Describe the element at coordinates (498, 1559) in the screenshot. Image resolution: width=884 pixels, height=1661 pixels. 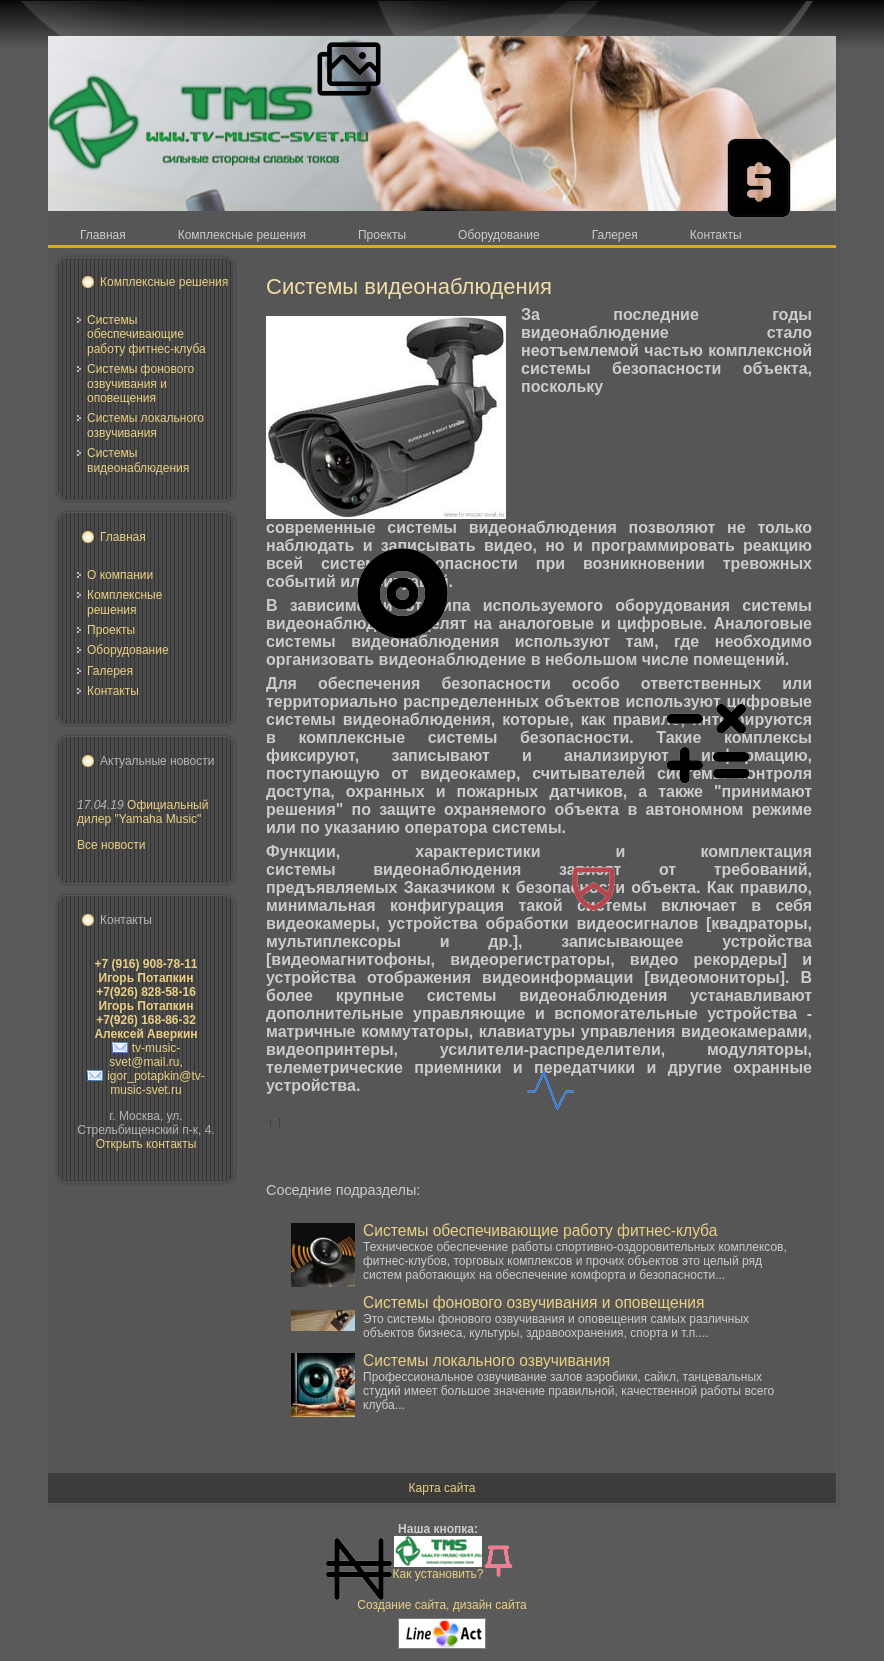
I see `pin an item to keep it visible` at that location.